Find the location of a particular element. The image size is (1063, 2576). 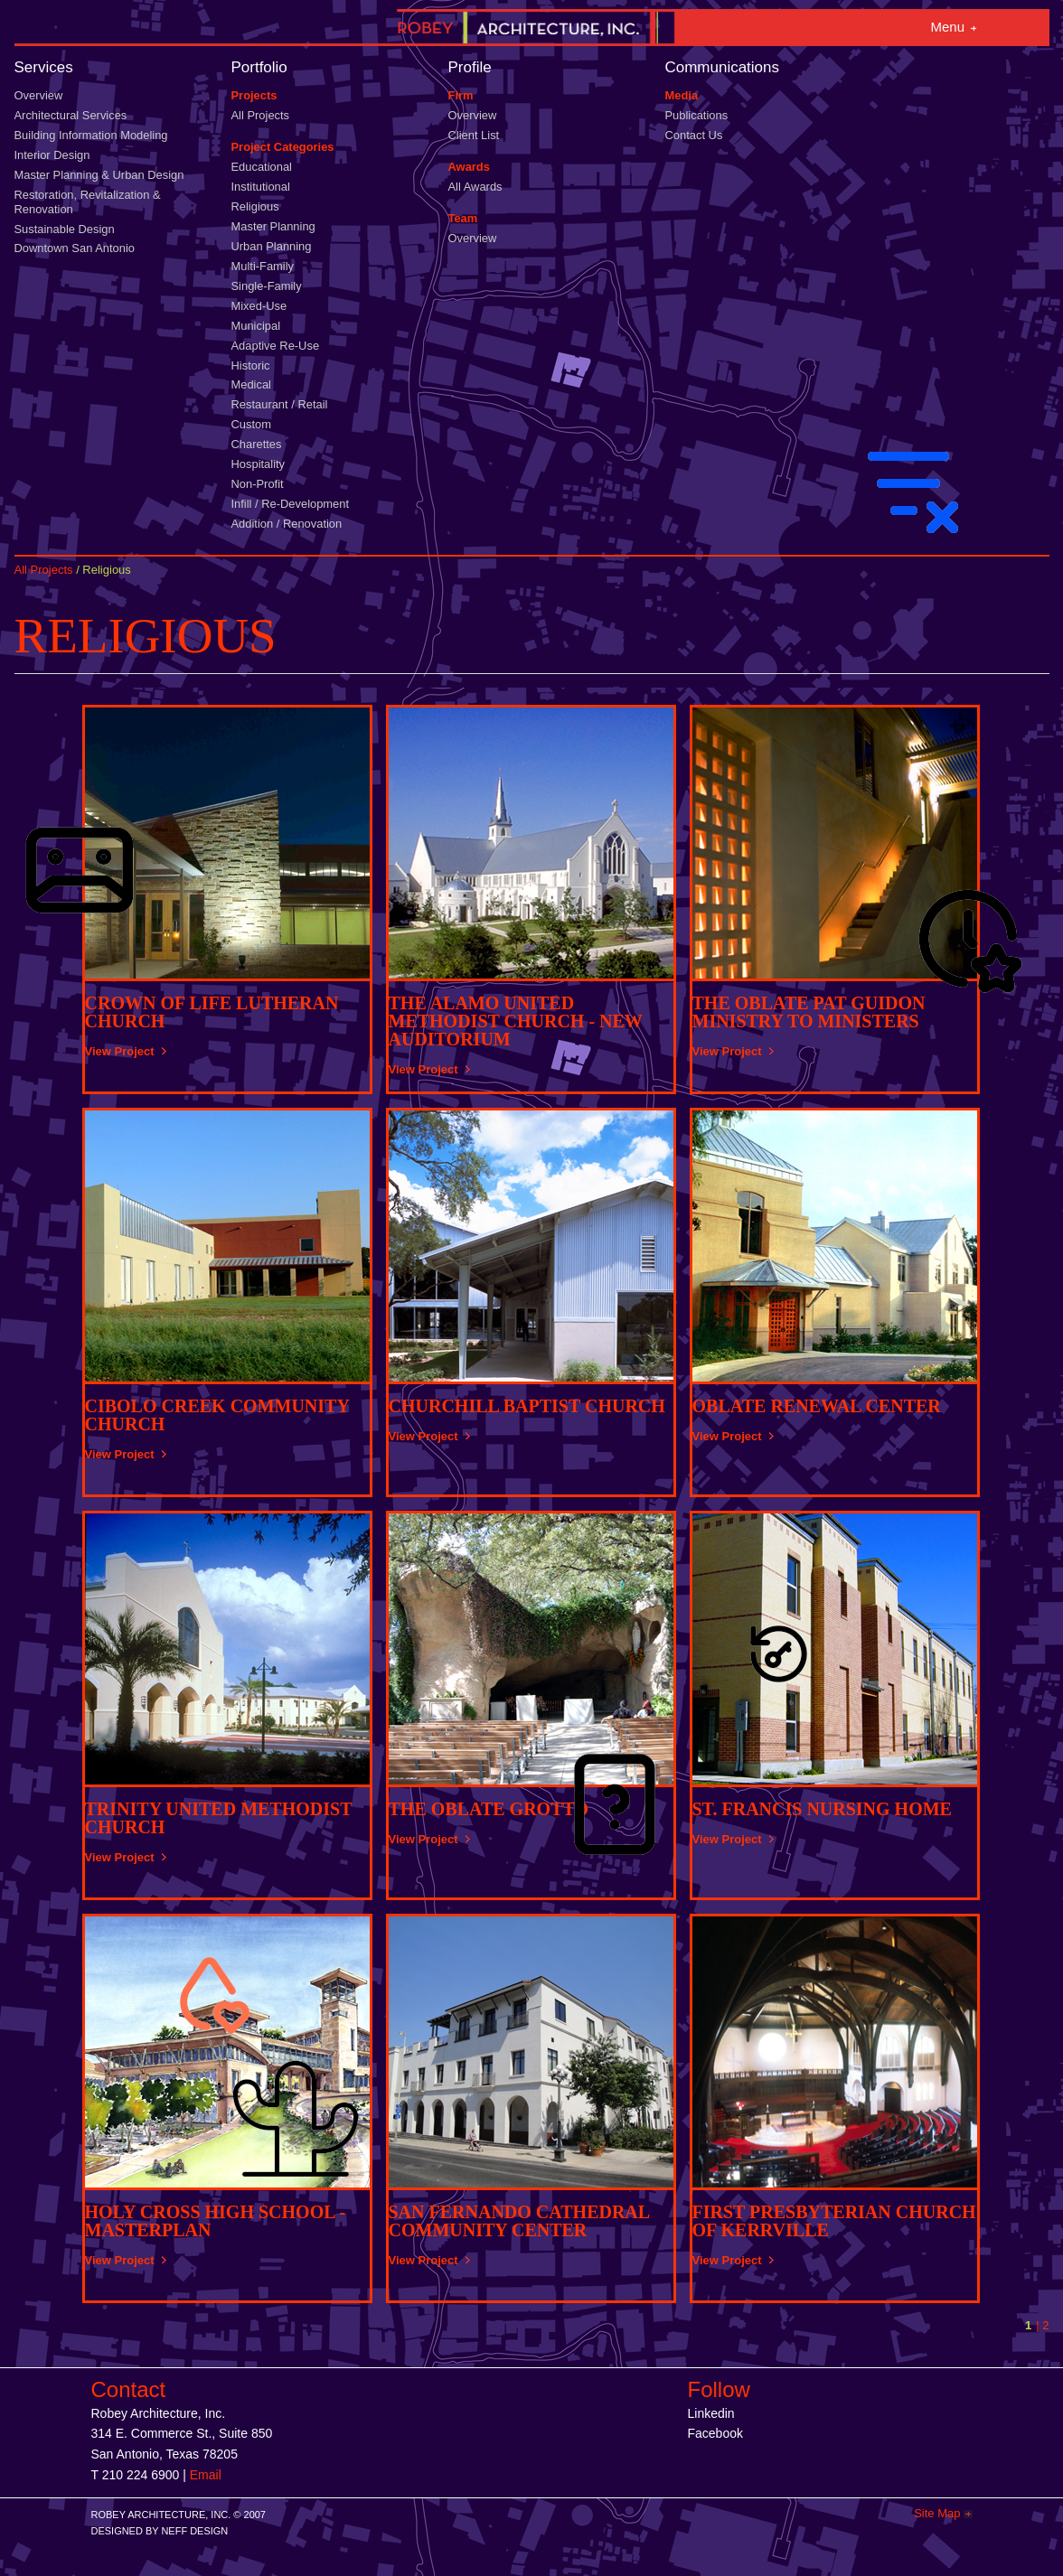

access audio recordings or cassette archives is located at coordinates (80, 870).